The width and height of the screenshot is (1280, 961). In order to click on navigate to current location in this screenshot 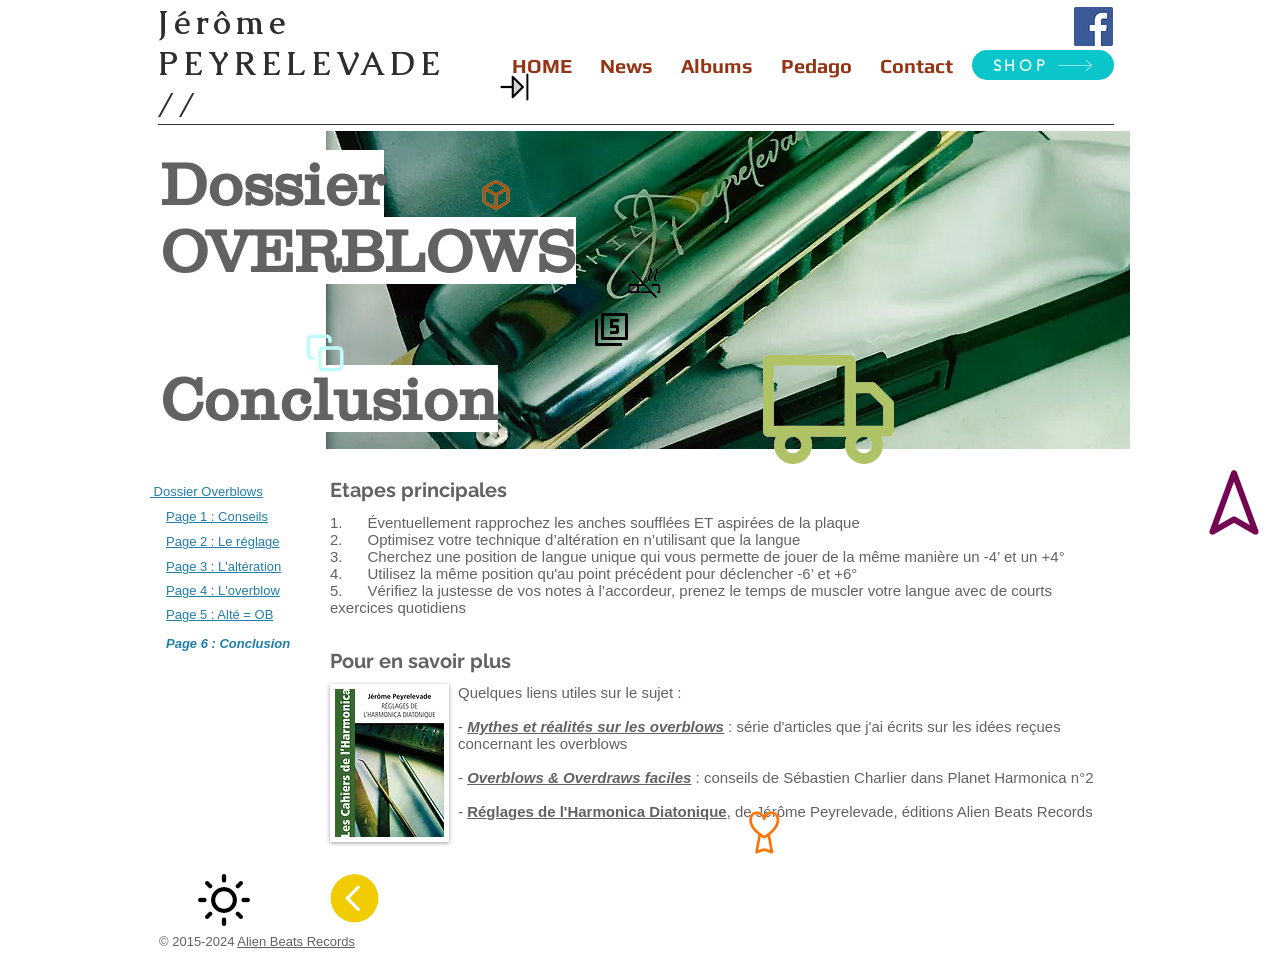, I will do `click(1234, 504)`.